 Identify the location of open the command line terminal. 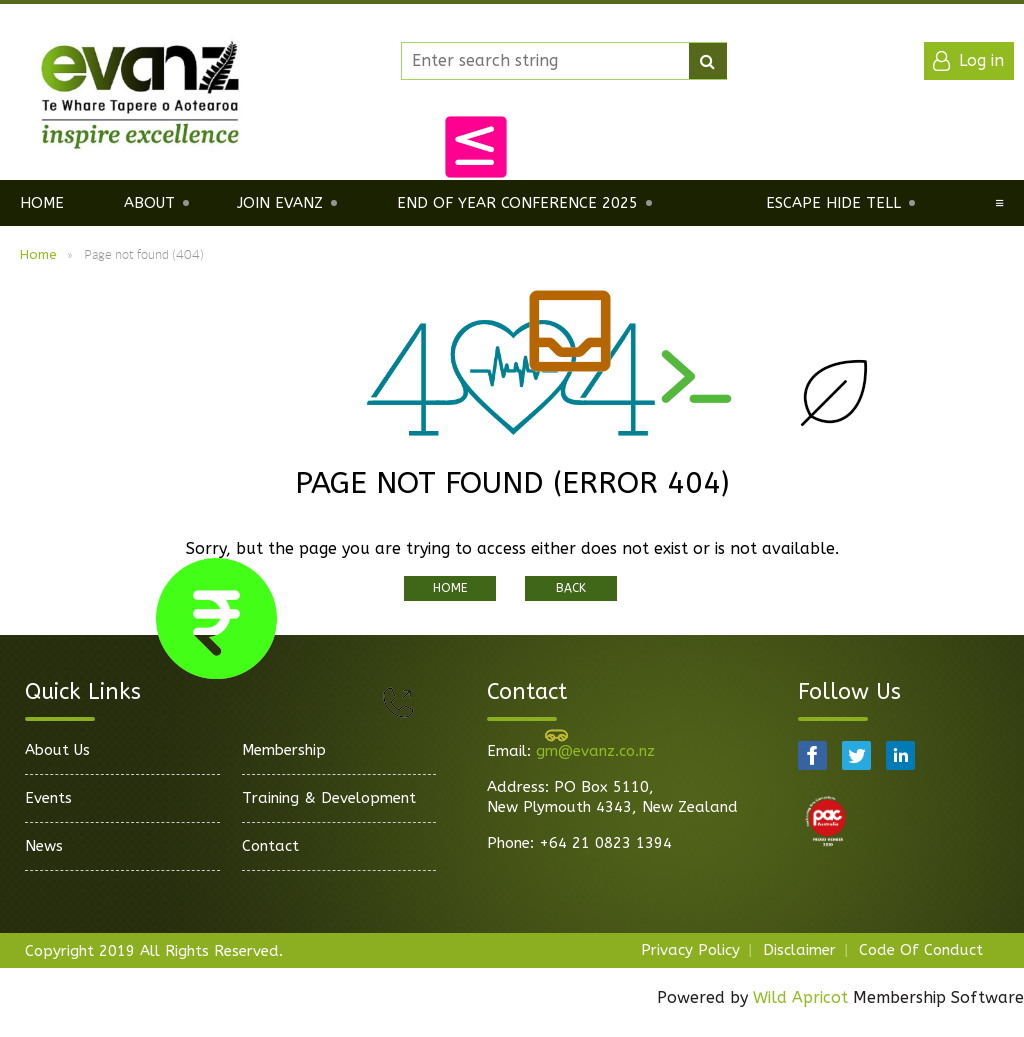
(696, 376).